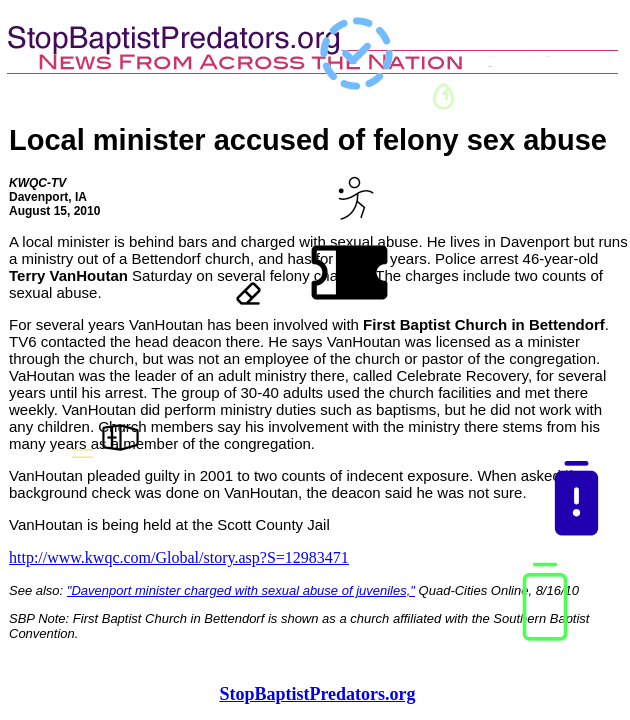 Image resolution: width=630 pixels, height=720 pixels. What do you see at coordinates (120, 437) in the screenshot?
I see `view shipping or freight details` at bounding box center [120, 437].